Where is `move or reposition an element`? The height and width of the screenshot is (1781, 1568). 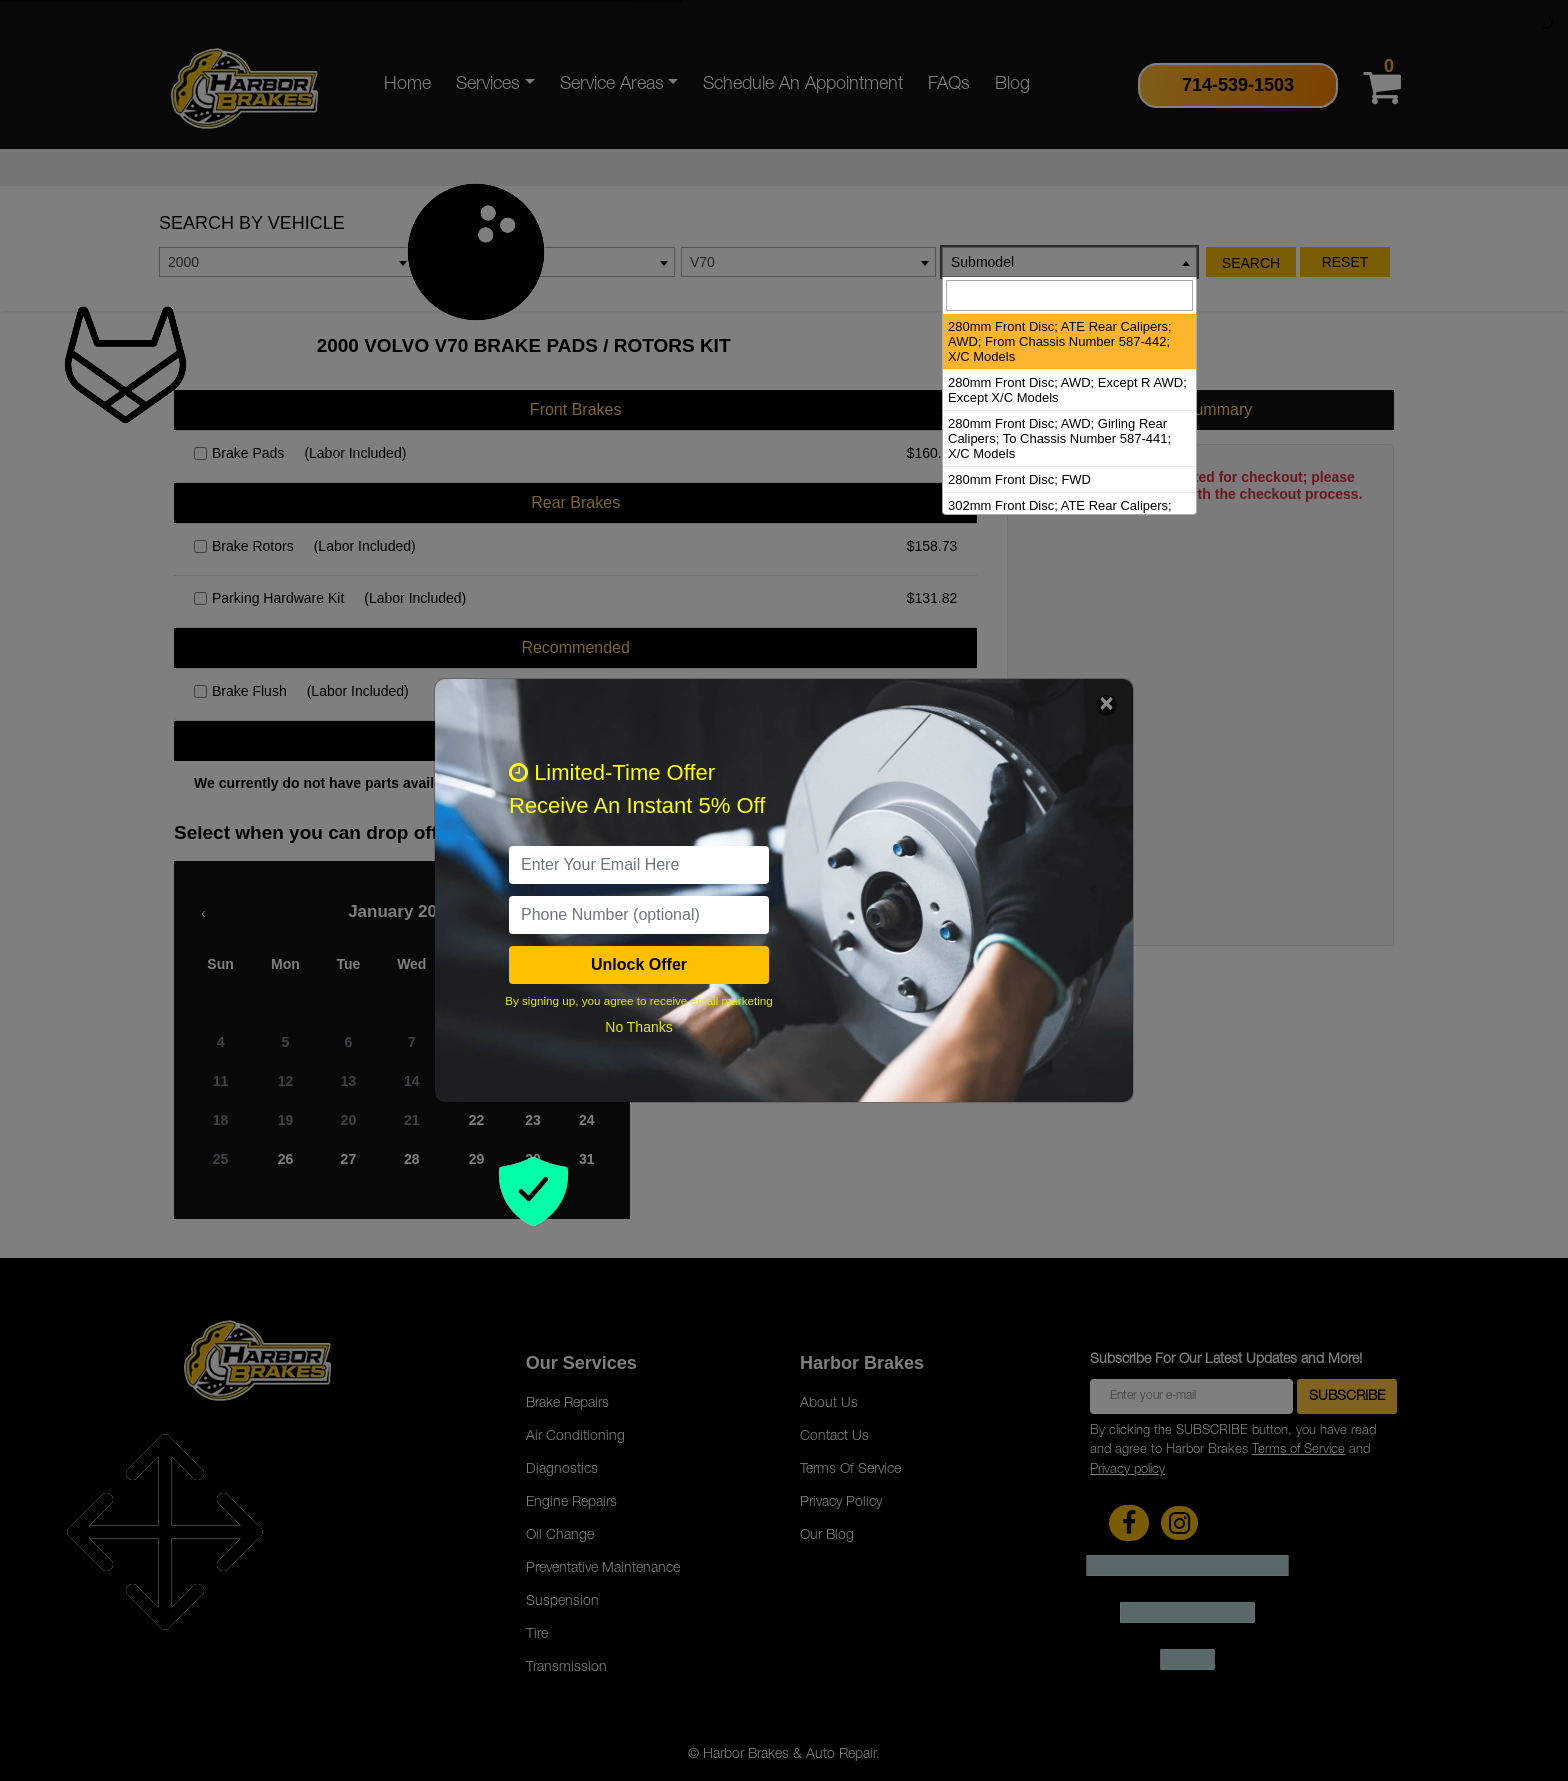 move or reposition an element is located at coordinates (165, 1532).